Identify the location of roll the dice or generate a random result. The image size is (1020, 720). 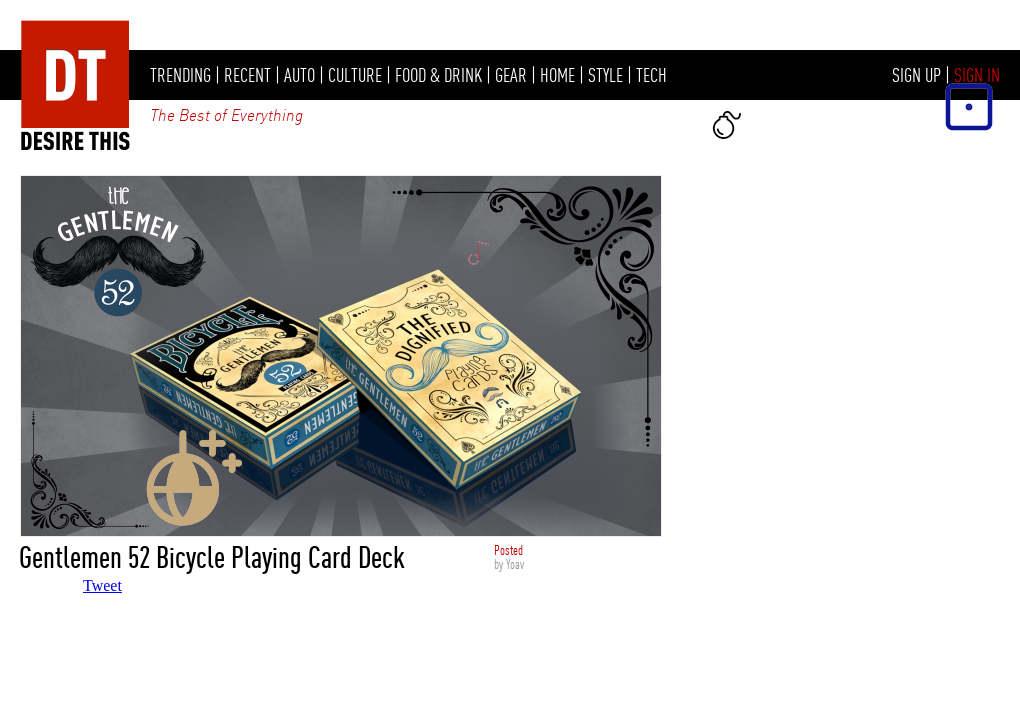
(969, 107).